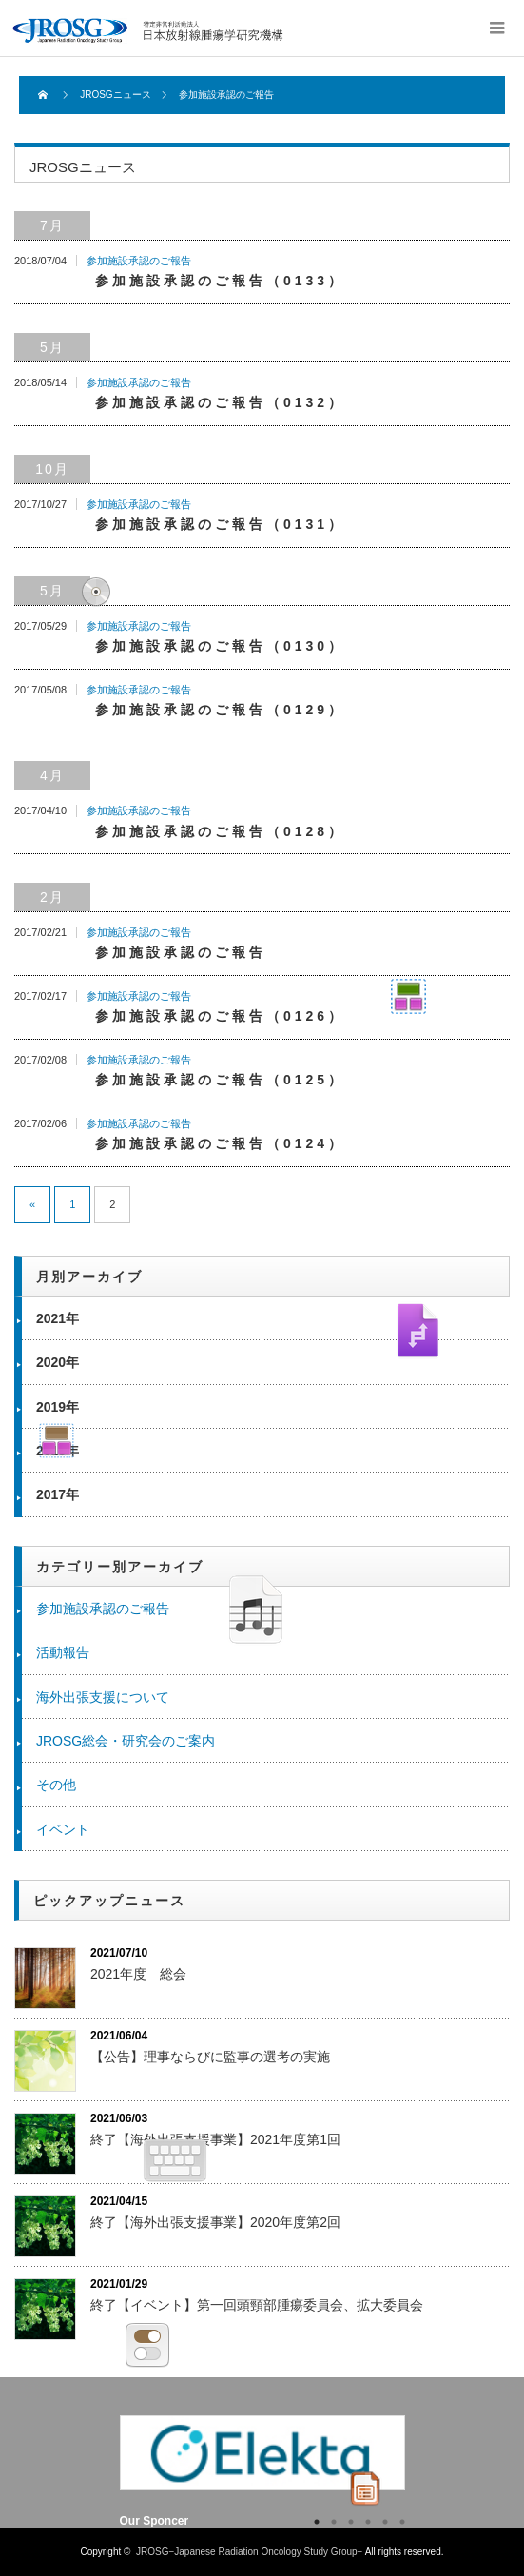 The height and width of the screenshot is (2576, 524). What do you see at coordinates (417, 1330) in the screenshot?
I see `microsoft infopath form file` at bounding box center [417, 1330].